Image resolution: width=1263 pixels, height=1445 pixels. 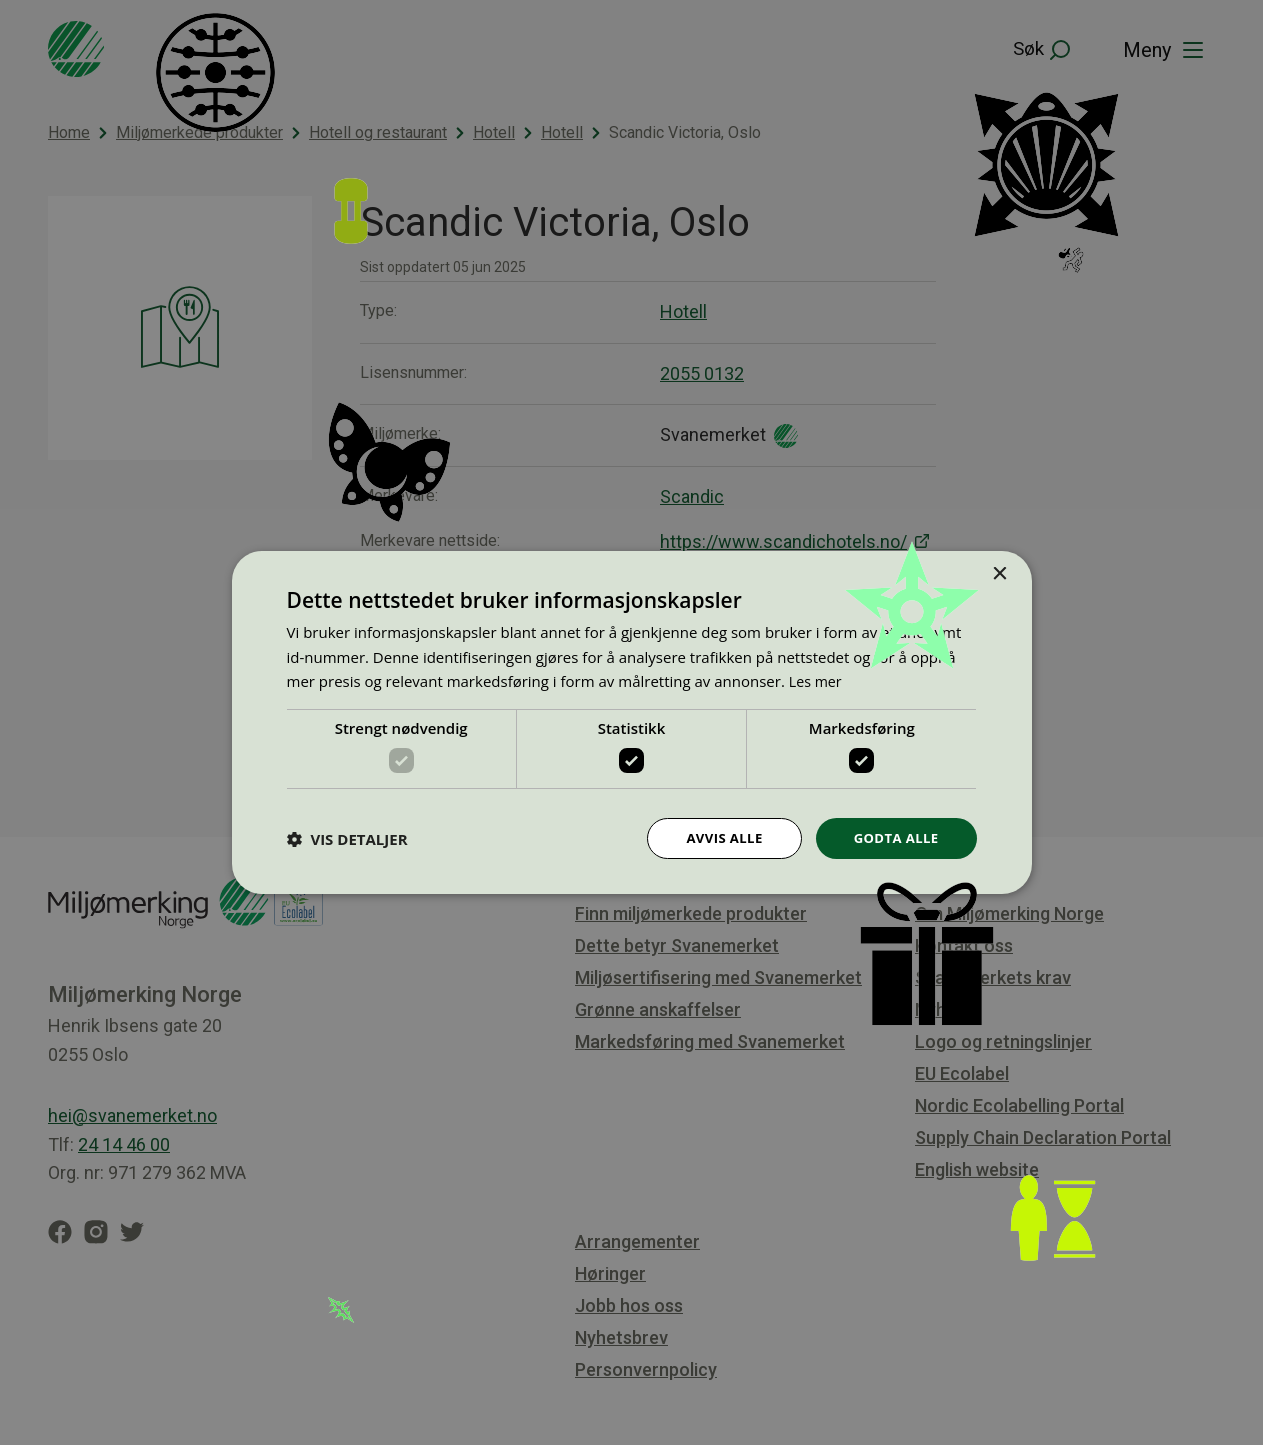 I want to click on throwing star weapon in a game inventory, so click(x=912, y=605).